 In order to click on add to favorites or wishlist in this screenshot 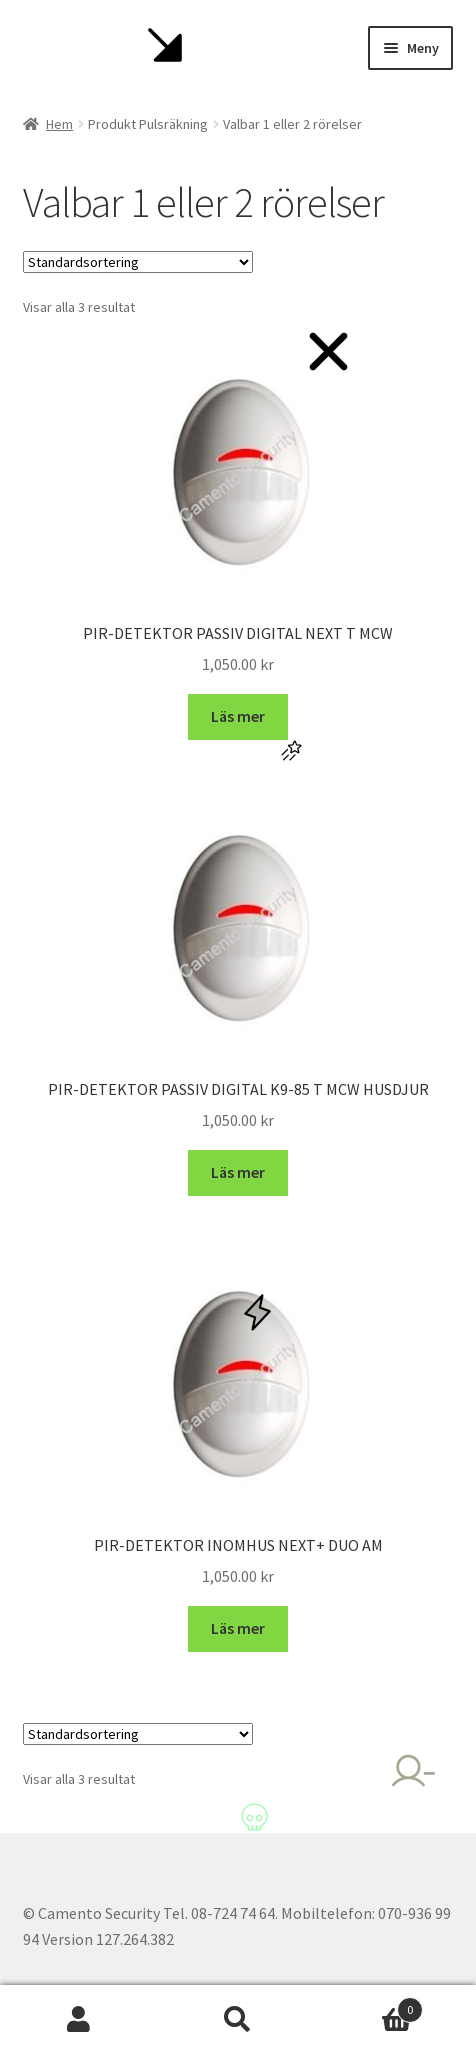, I will do `click(291, 750)`.